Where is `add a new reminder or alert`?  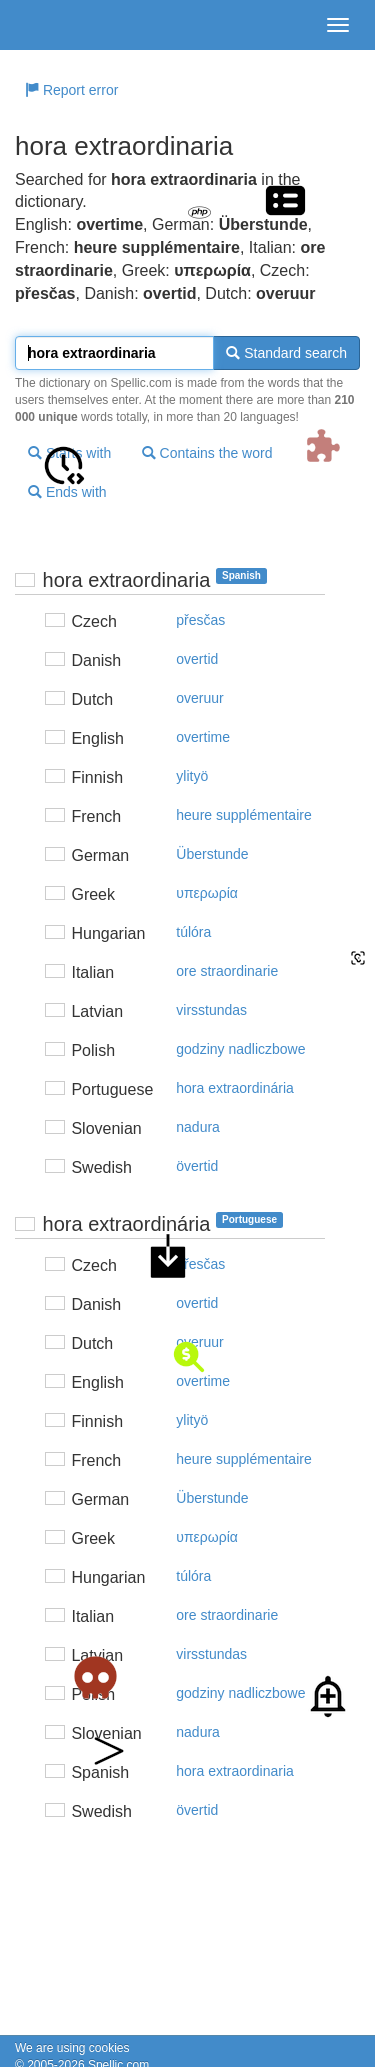
add a new reminder or alert is located at coordinates (328, 1696).